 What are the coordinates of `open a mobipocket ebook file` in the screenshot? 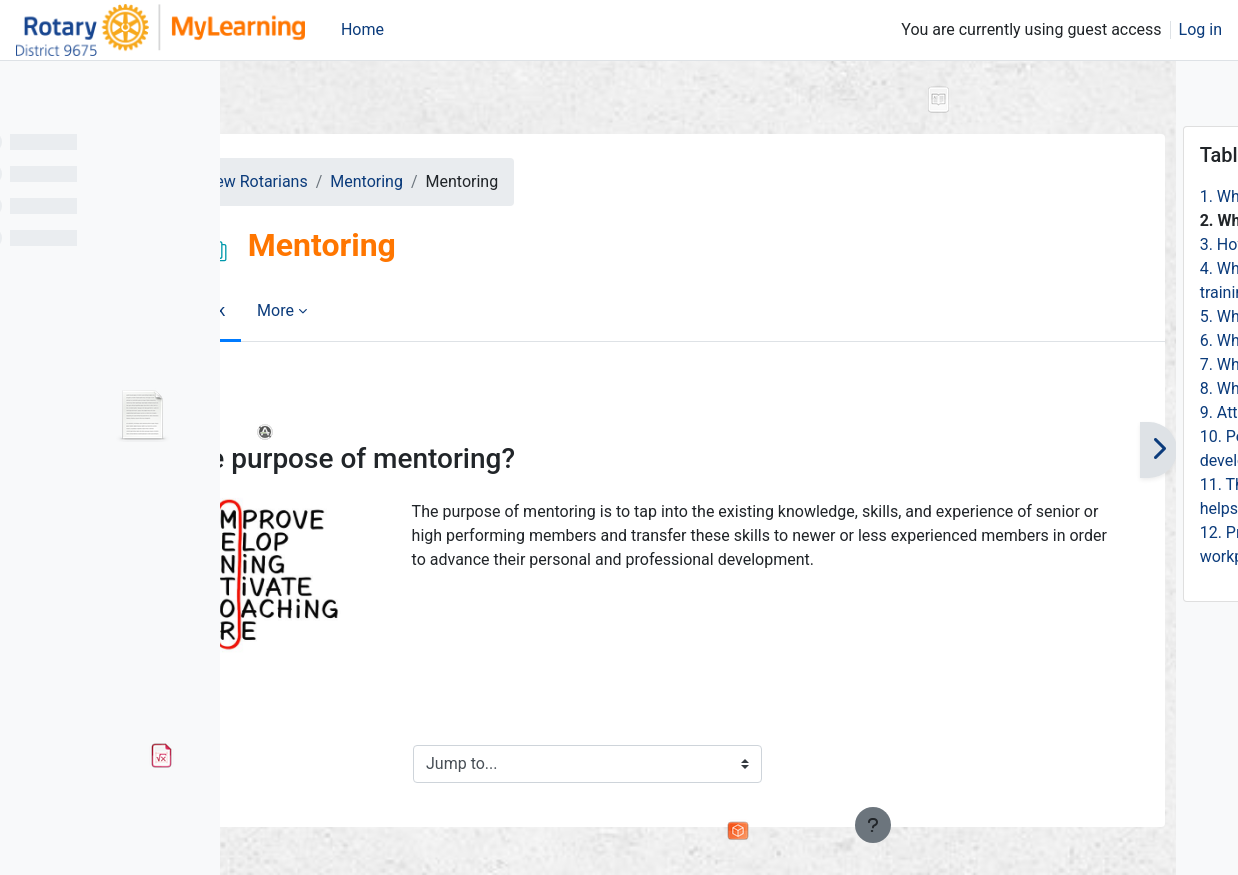 It's located at (938, 99).